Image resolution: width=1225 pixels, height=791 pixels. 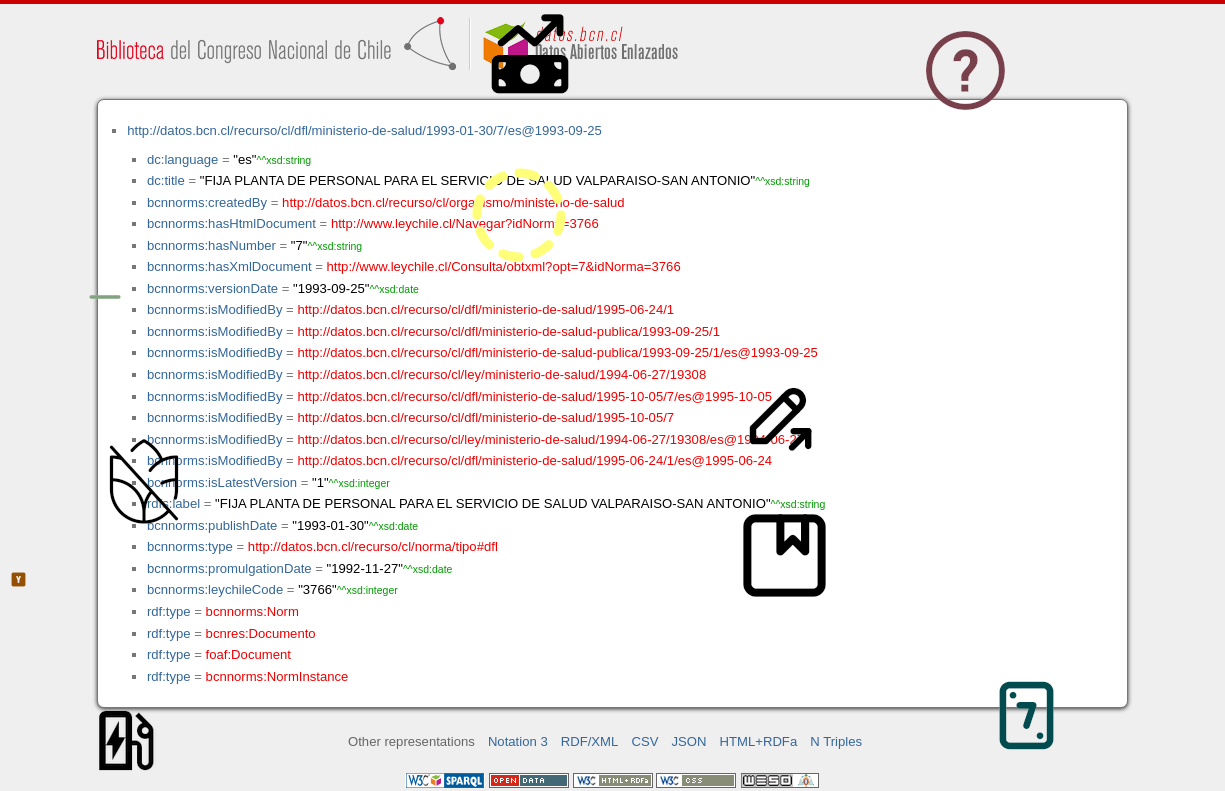 I want to click on represents the letter Y in a grid or keyboard interface, so click(x=18, y=579).